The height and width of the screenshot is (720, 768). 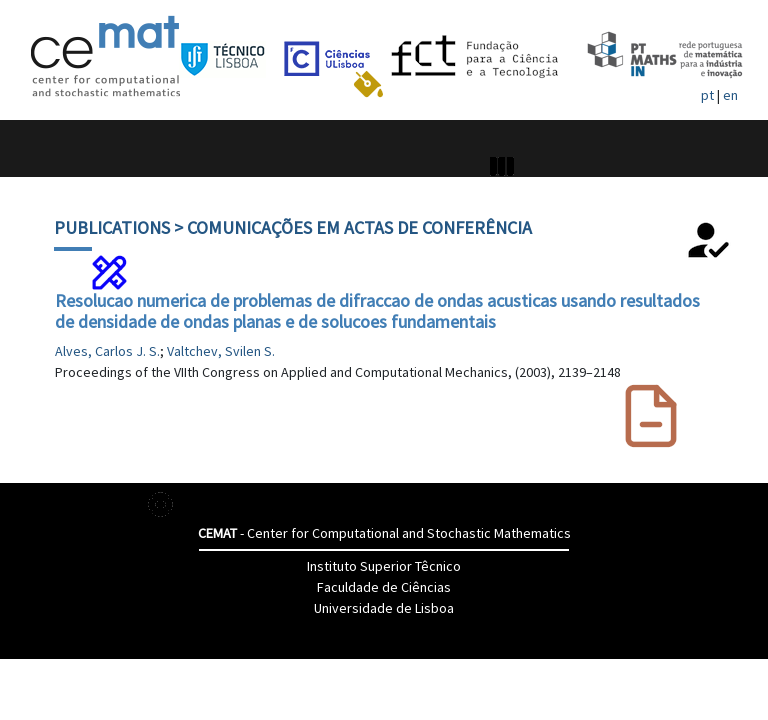 I want to click on remove content from a file, so click(x=651, y=416).